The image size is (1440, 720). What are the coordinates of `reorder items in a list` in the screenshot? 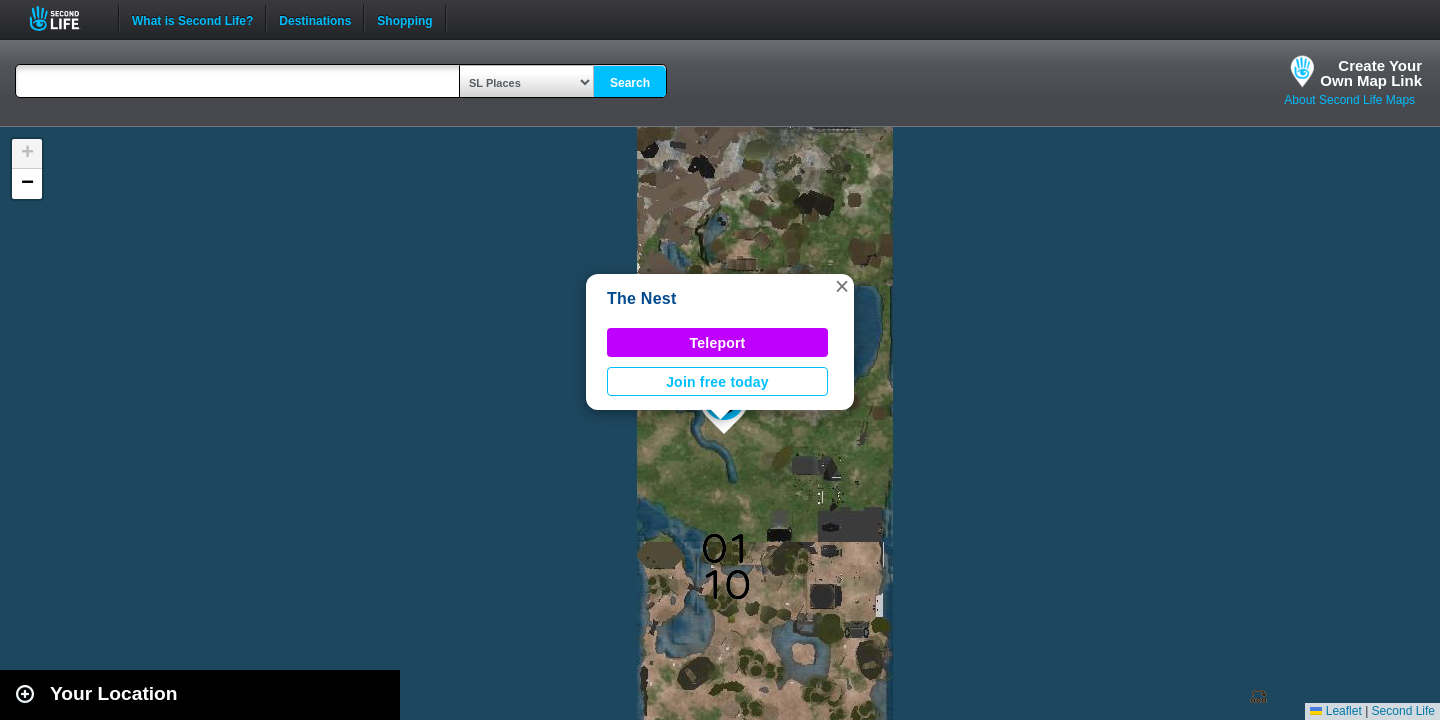 It's located at (1258, 696).